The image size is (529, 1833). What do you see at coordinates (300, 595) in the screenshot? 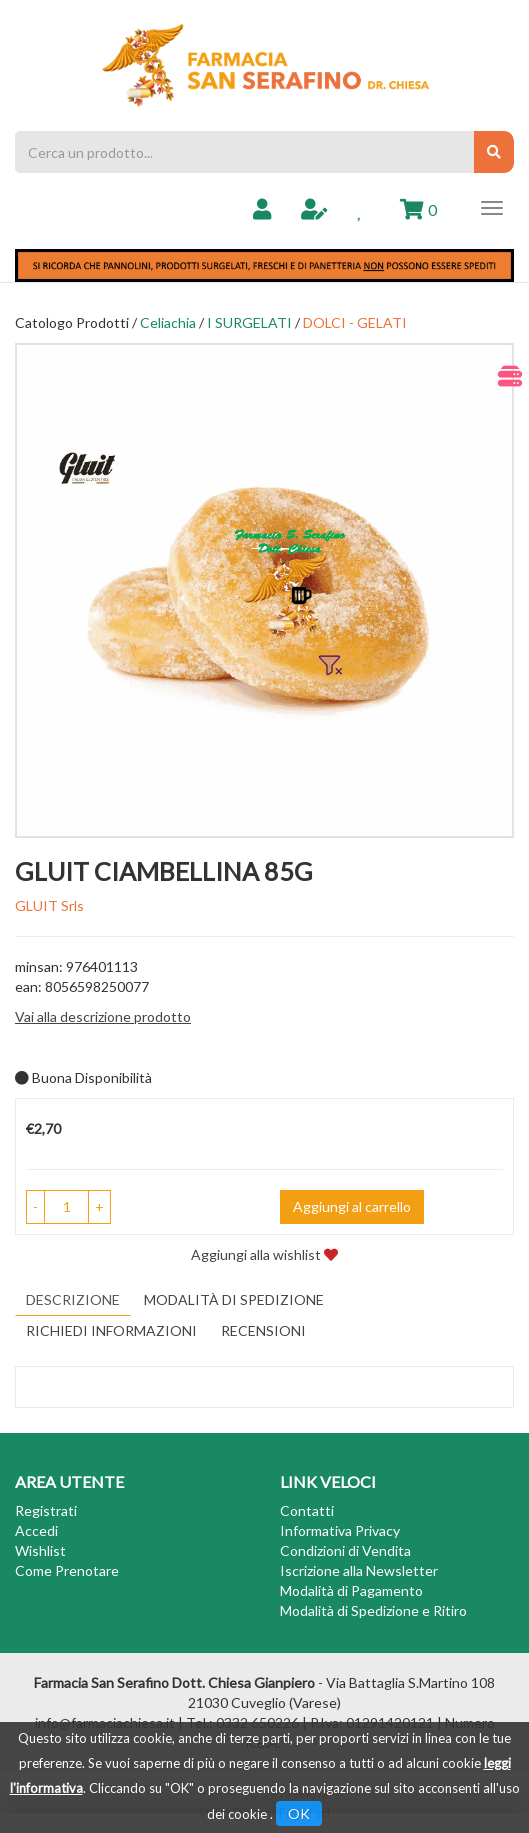
I see `browse nearby bars or pubs` at bounding box center [300, 595].